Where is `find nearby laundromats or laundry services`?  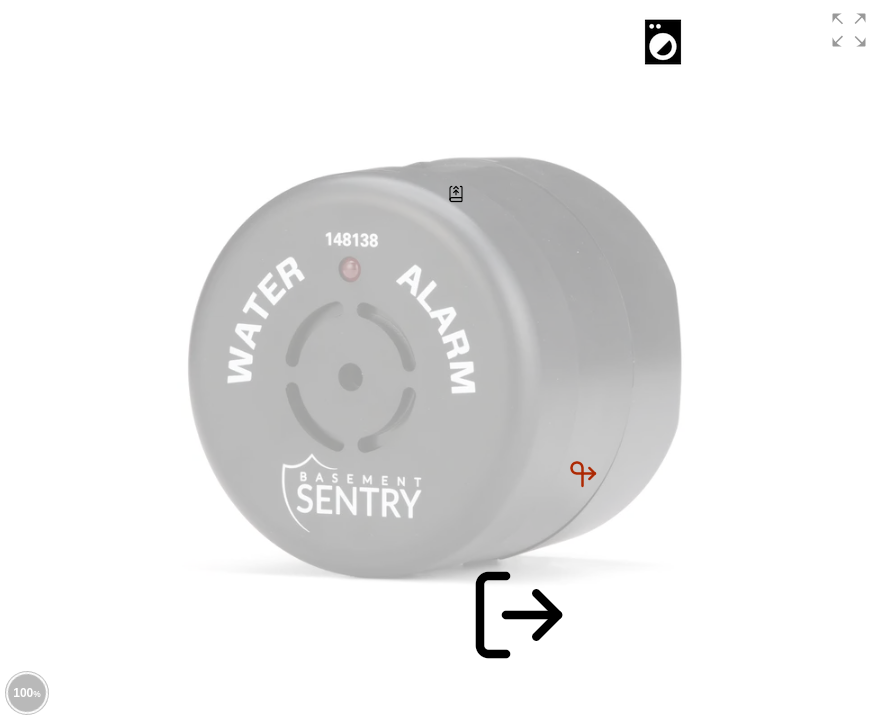
find nearby laundromats or laundry services is located at coordinates (663, 42).